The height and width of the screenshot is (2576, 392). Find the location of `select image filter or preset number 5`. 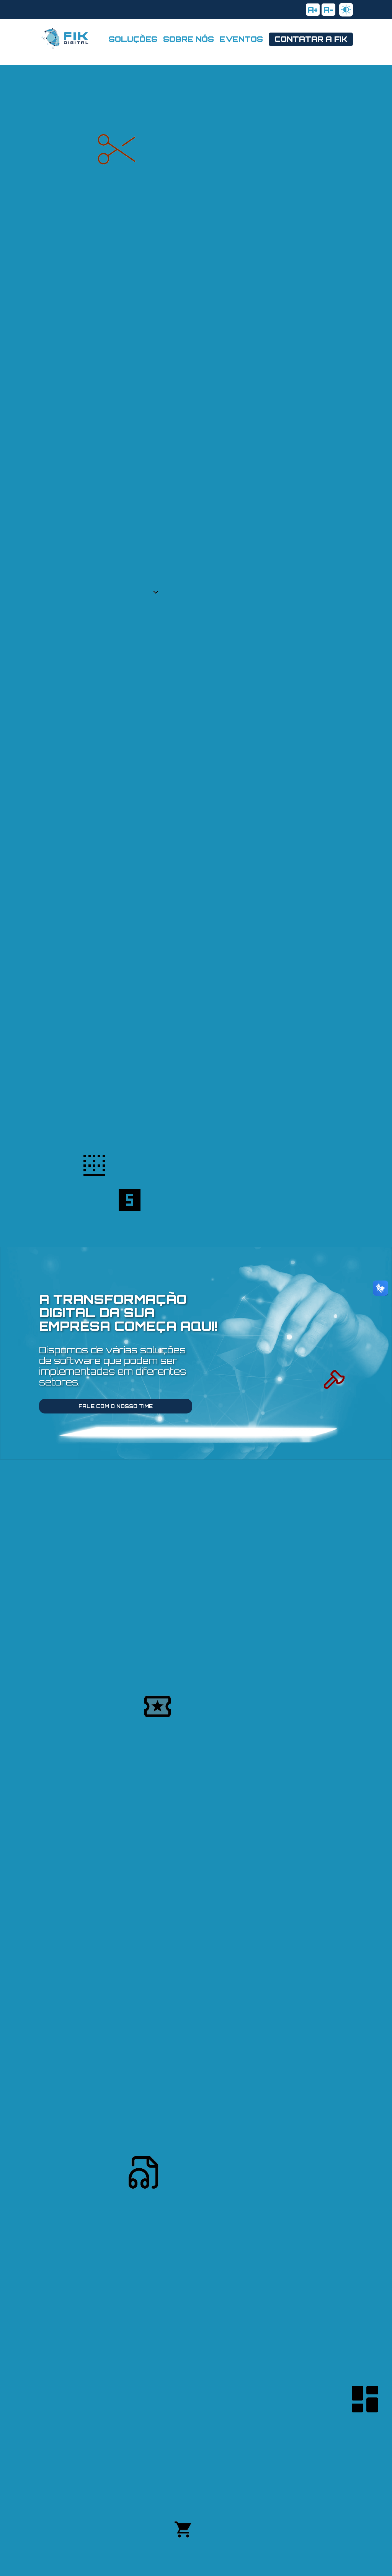

select image filter or preset number 5 is located at coordinates (129, 1200).